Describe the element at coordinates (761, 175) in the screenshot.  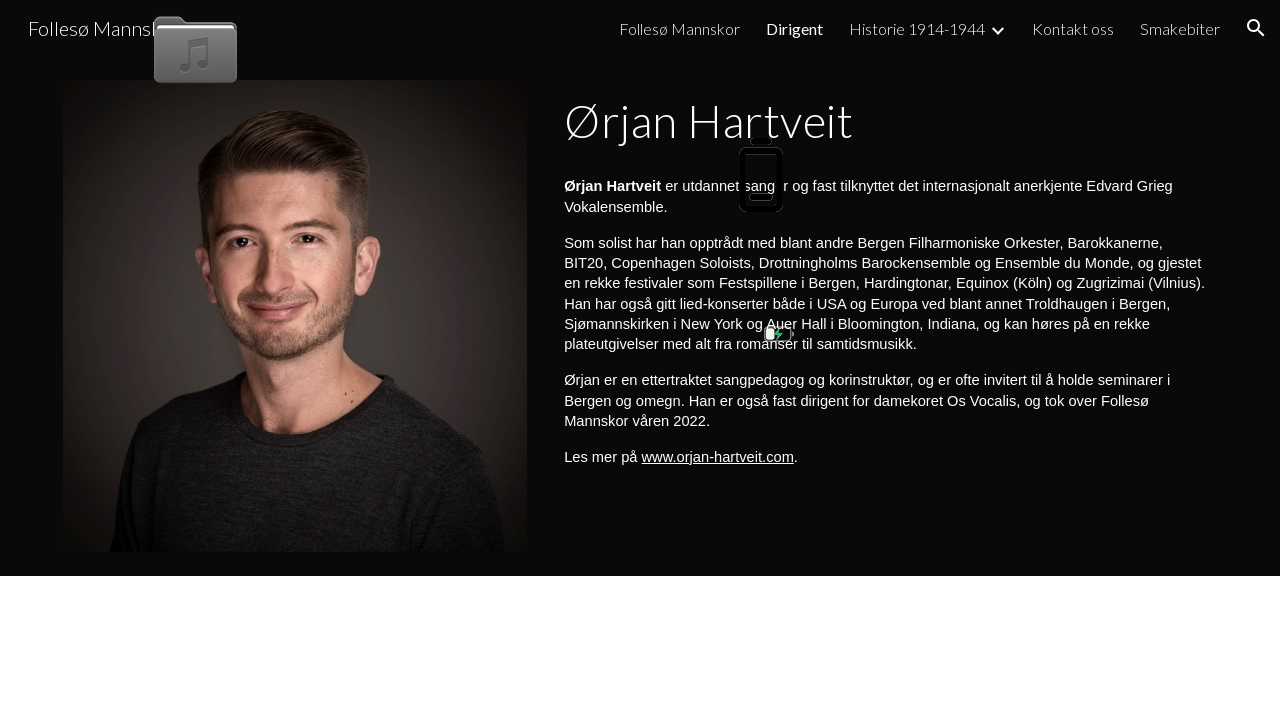
I see `indicates low battery level` at that location.